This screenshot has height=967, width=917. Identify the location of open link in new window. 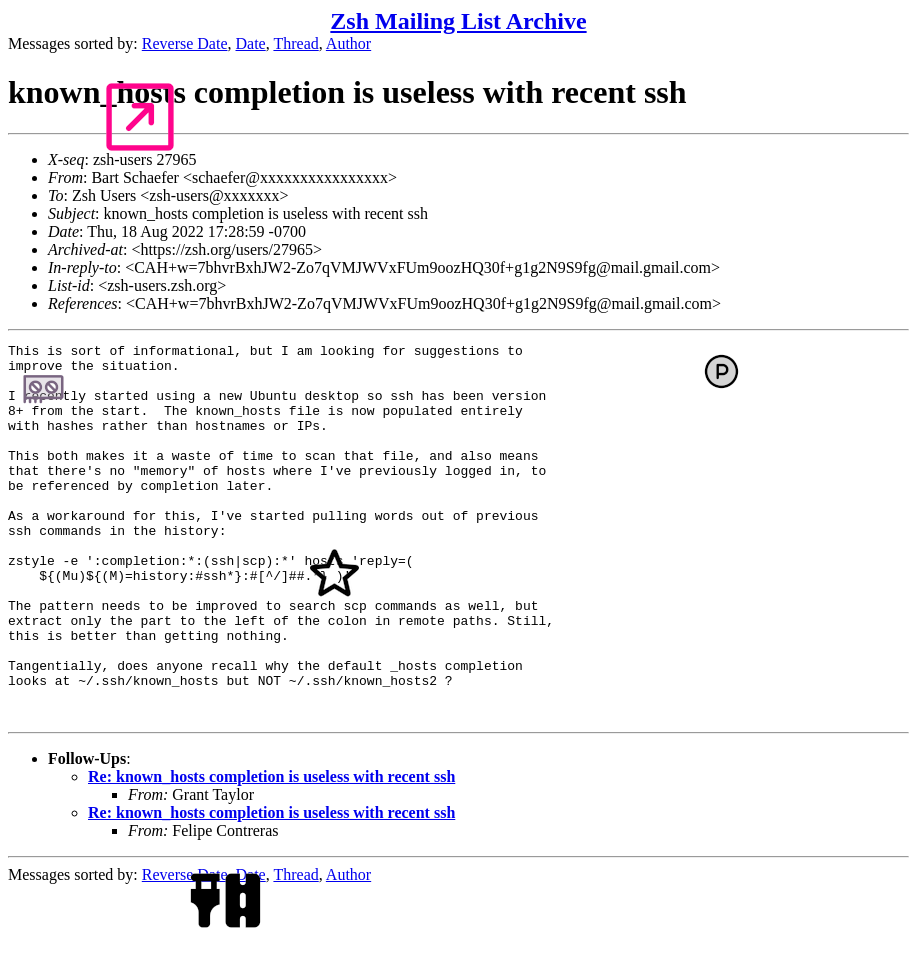
(140, 117).